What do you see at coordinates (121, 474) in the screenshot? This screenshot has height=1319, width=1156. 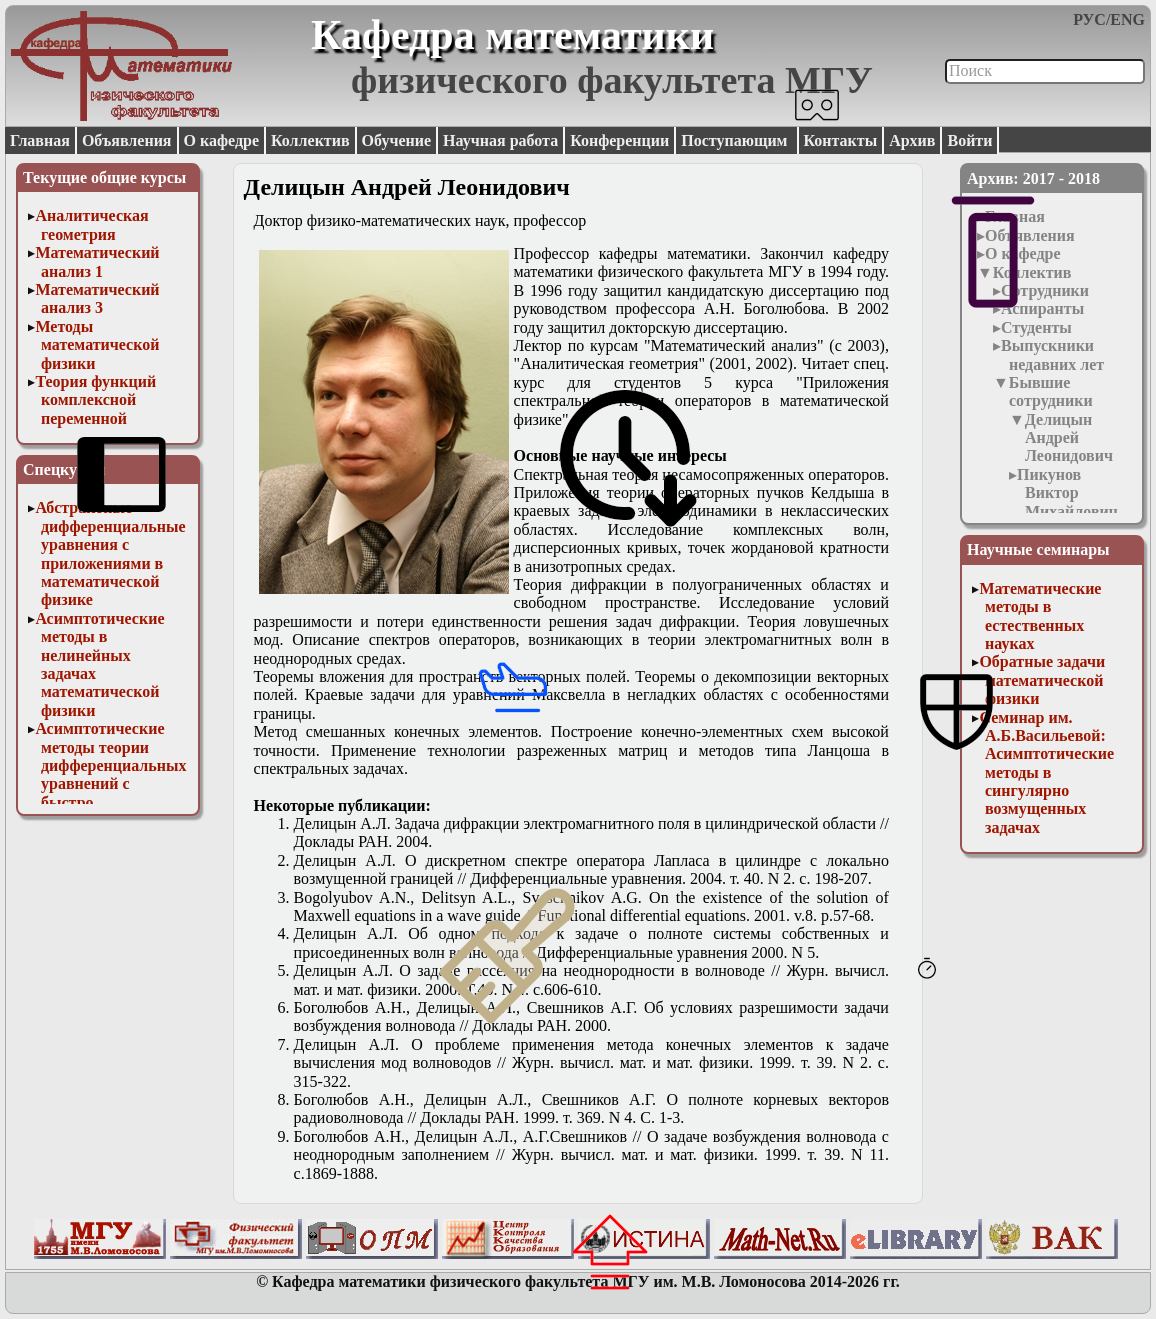 I see `toggle sidebar panel visibility` at bounding box center [121, 474].